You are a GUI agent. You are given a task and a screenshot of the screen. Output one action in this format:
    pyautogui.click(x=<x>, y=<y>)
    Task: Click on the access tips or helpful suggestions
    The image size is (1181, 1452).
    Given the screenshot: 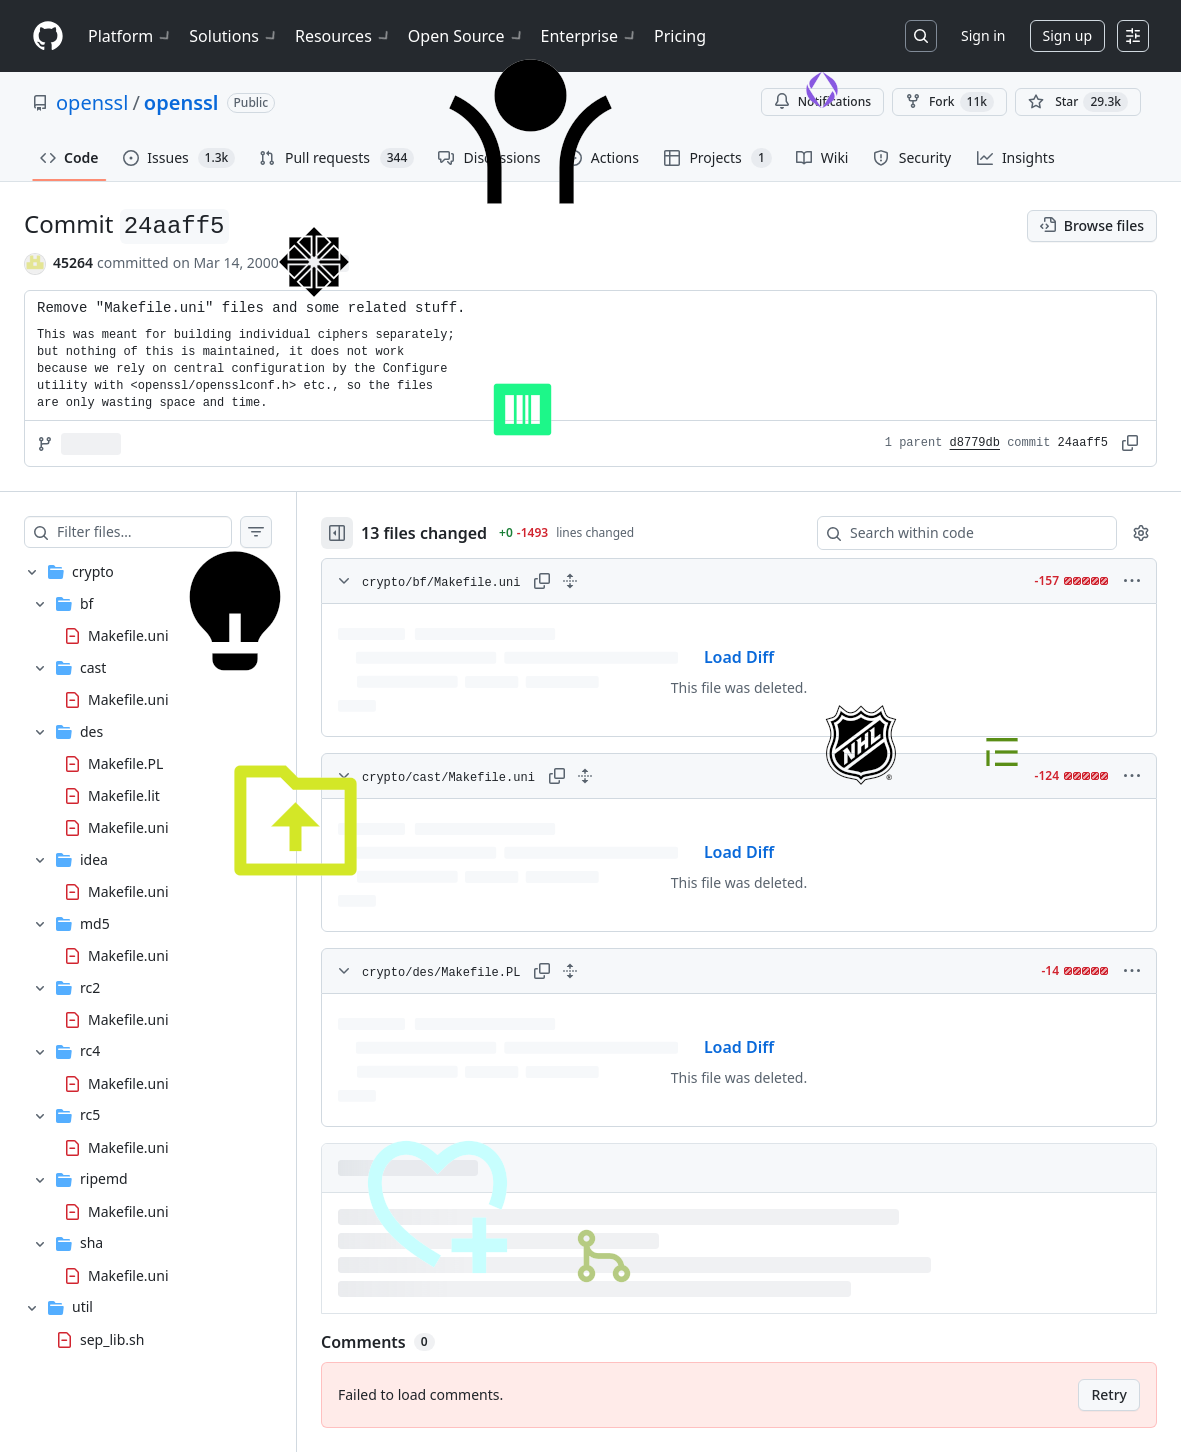 What is the action you would take?
    pyautogui.click(x=235, y=608)
    